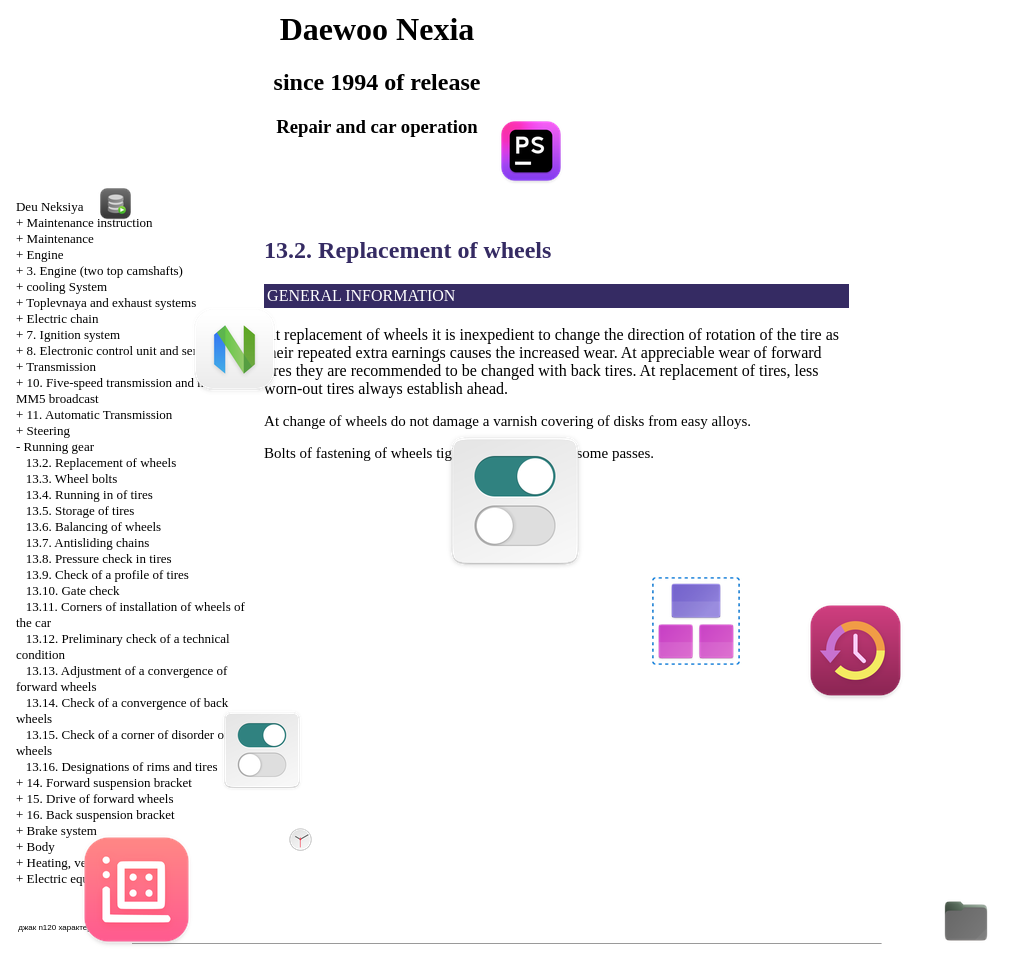 The width and height of the screenshot is (1014, 976). What do you see at coordinates (855, 650) in the screenshot?
I see `open pika backup to manage system backups` at bounding box center [855, 650].